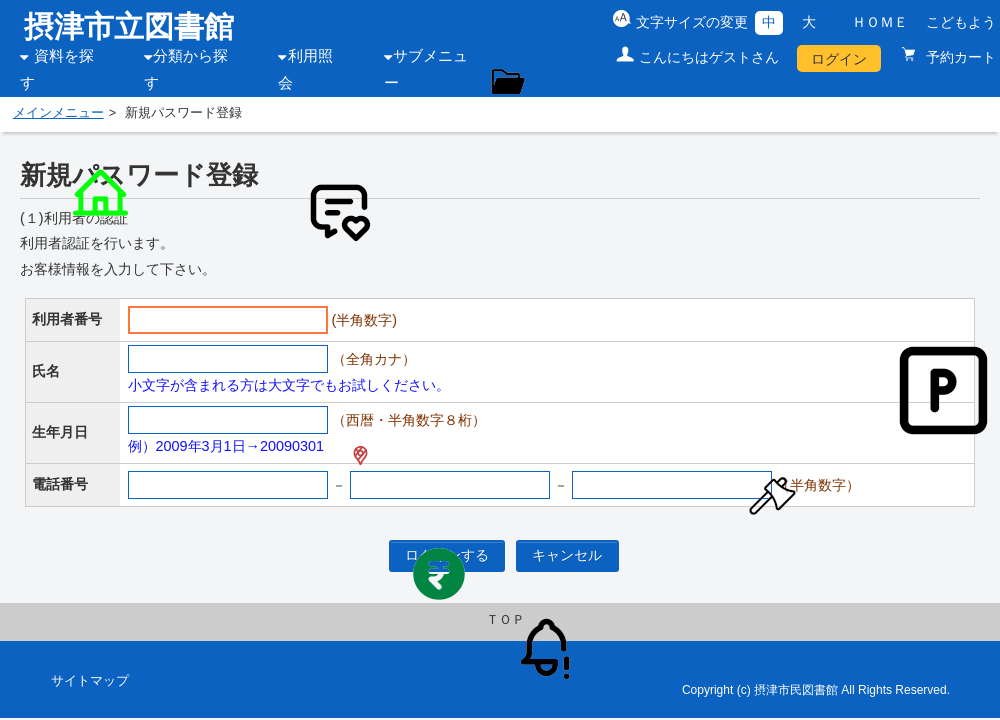 Image resolution: width=1000 pixels, height=720 pixels. What do you see at coordinates (943, 390) in the screenshot?
I see `parking location or services` at bounding box center [943, 390].